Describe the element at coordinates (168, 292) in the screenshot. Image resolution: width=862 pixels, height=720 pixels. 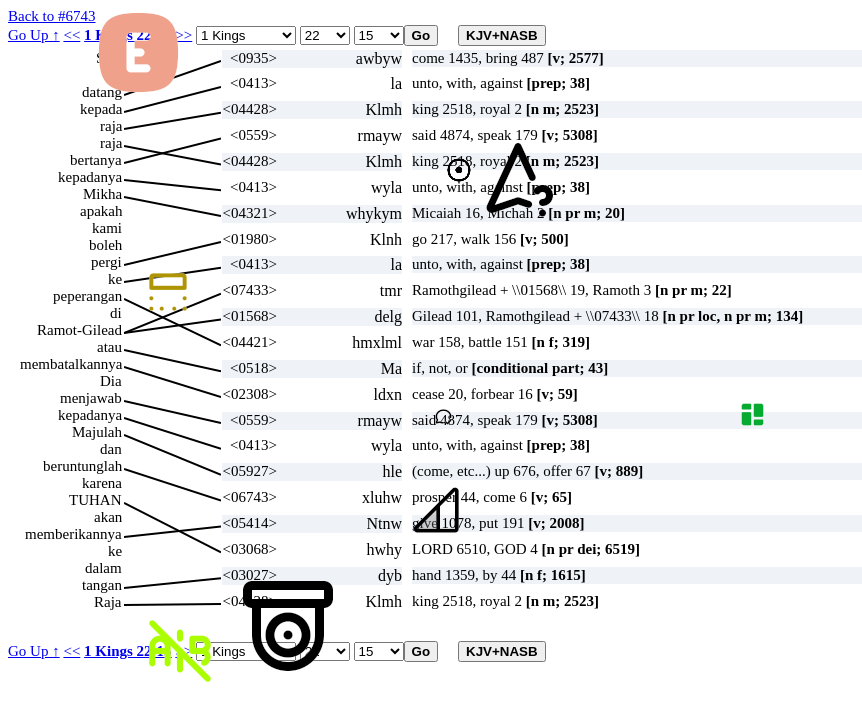
I see `align content to top of container` at that location.